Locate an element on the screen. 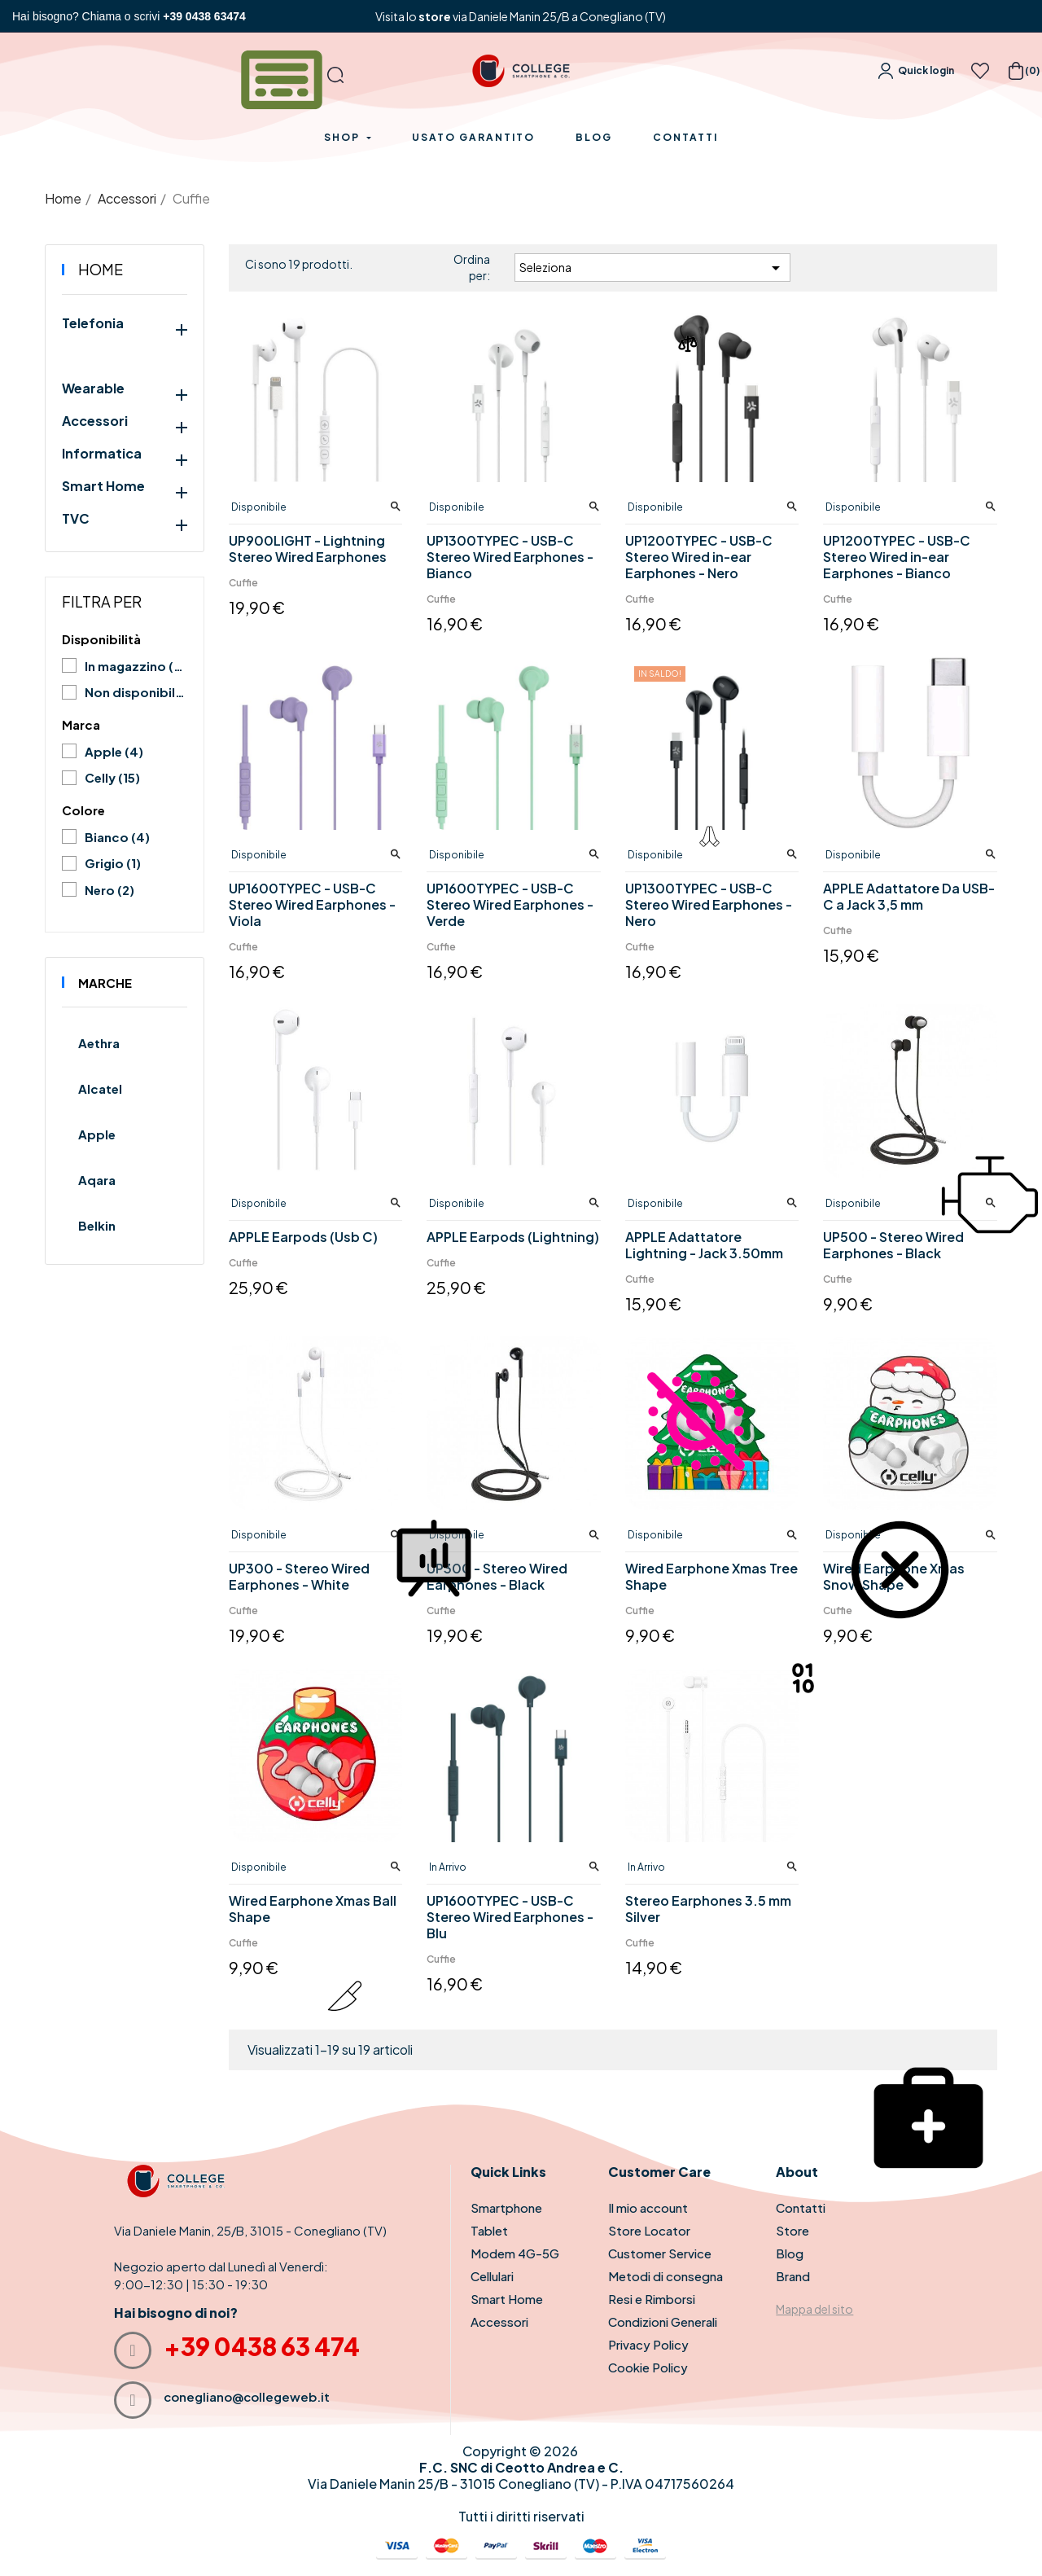 The height and width of the screenshot is (2576, 1042). view or edit binary data is located at coordinates (803, 1678).